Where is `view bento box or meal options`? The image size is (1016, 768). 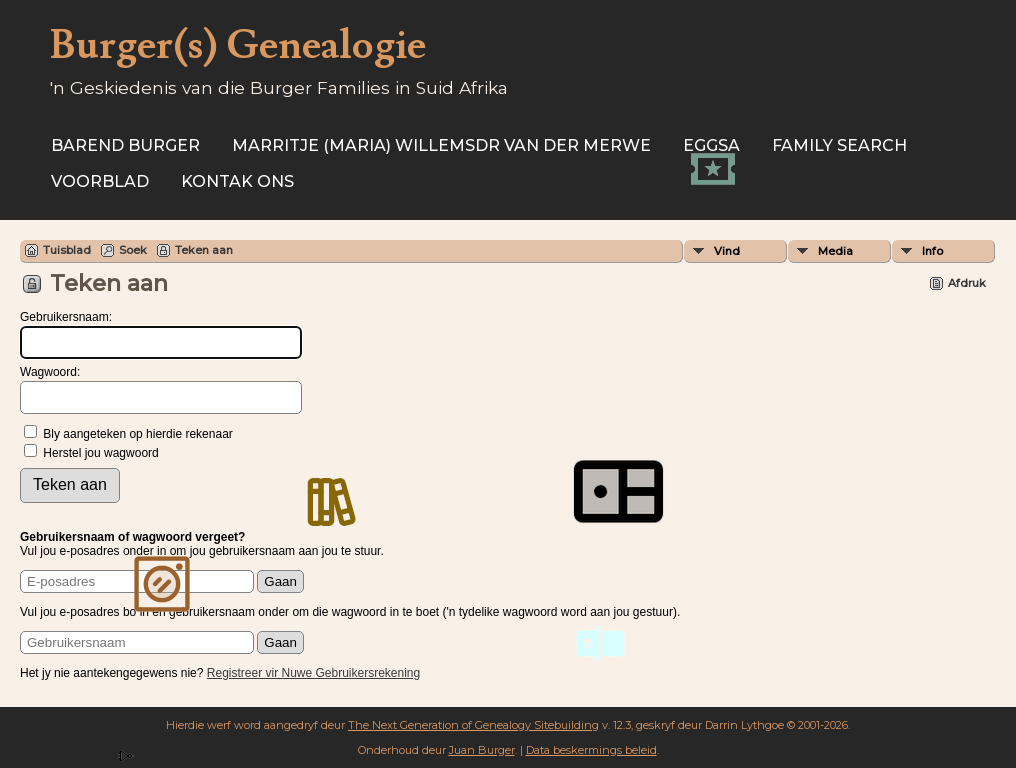
view bento box or meal options is located at coordinates (618, 491).